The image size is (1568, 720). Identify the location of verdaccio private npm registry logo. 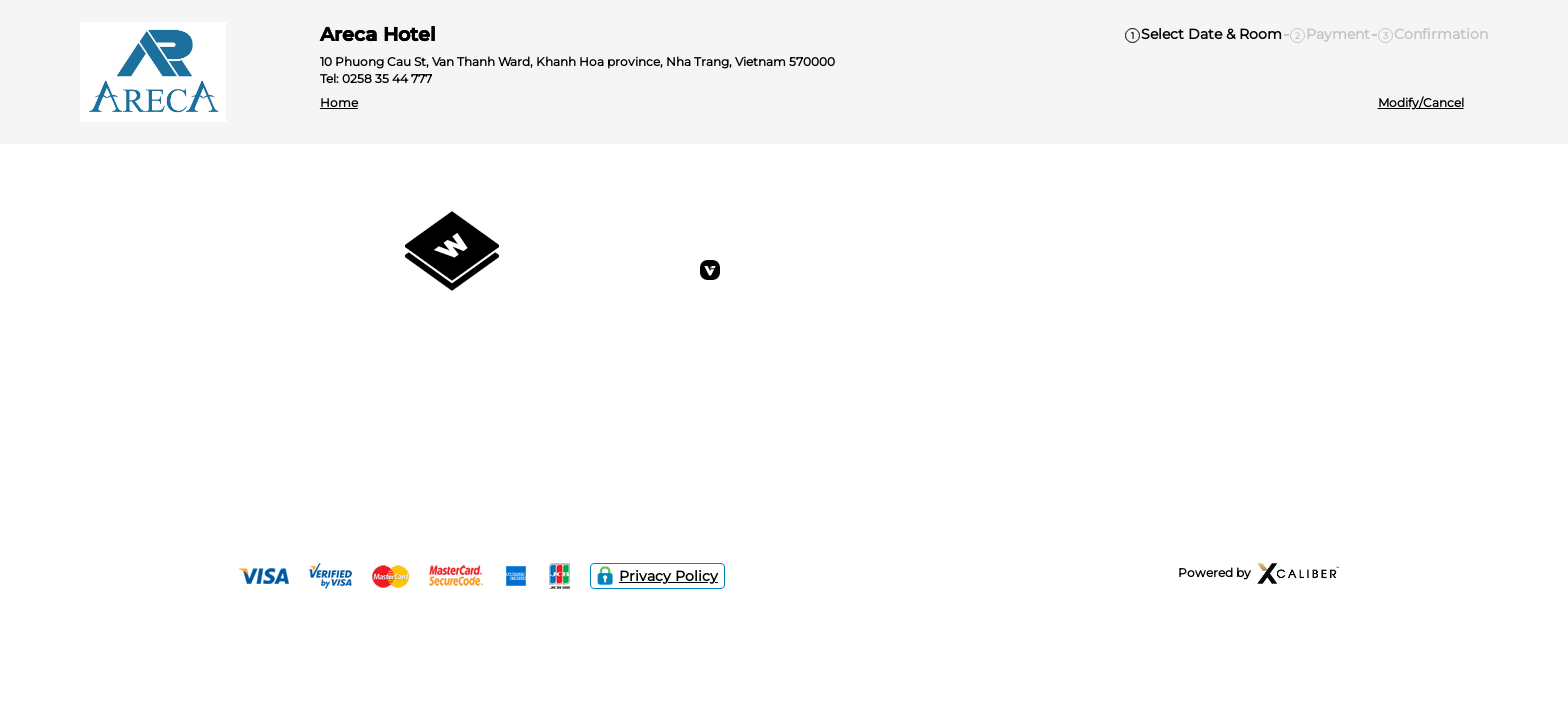
(710, 270).